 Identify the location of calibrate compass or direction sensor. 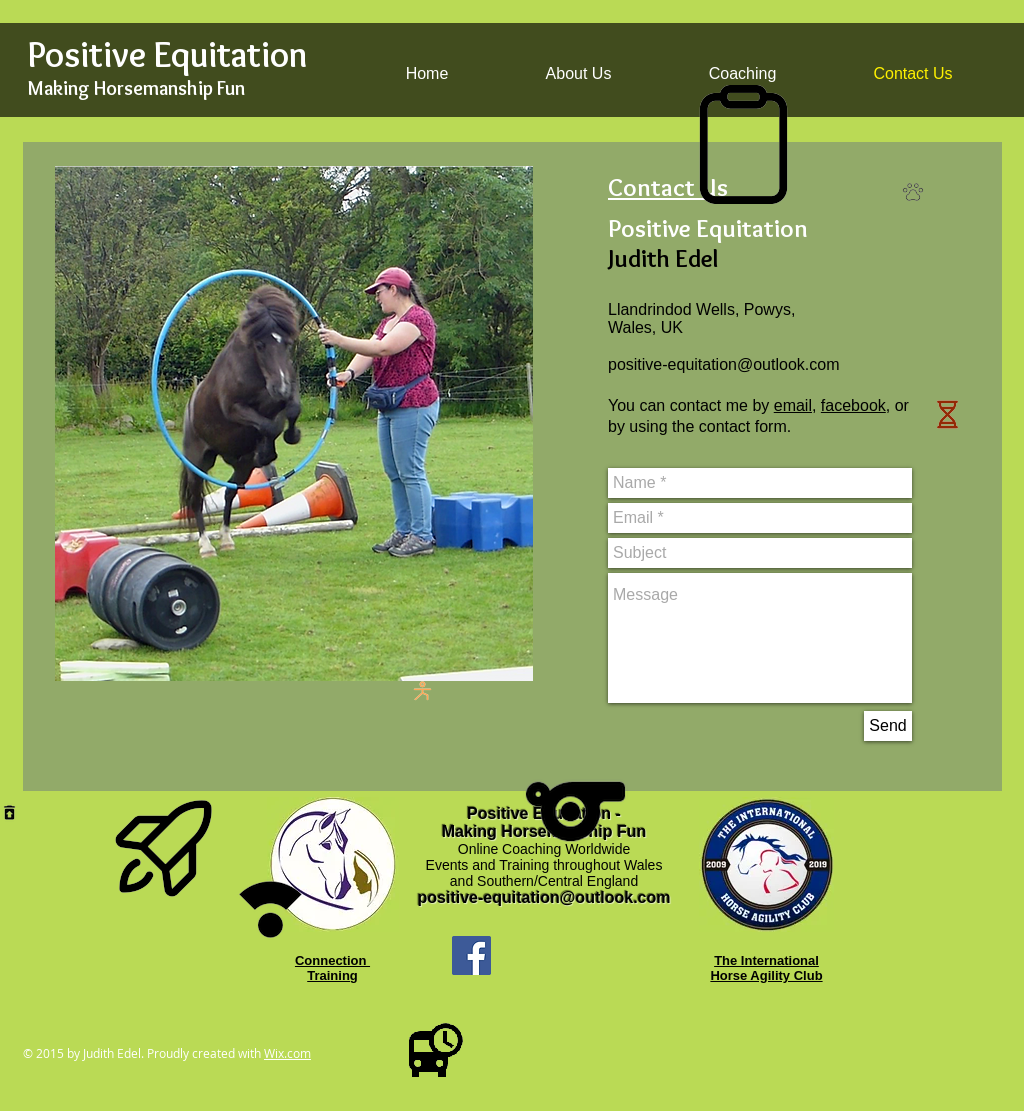
(270, 909).